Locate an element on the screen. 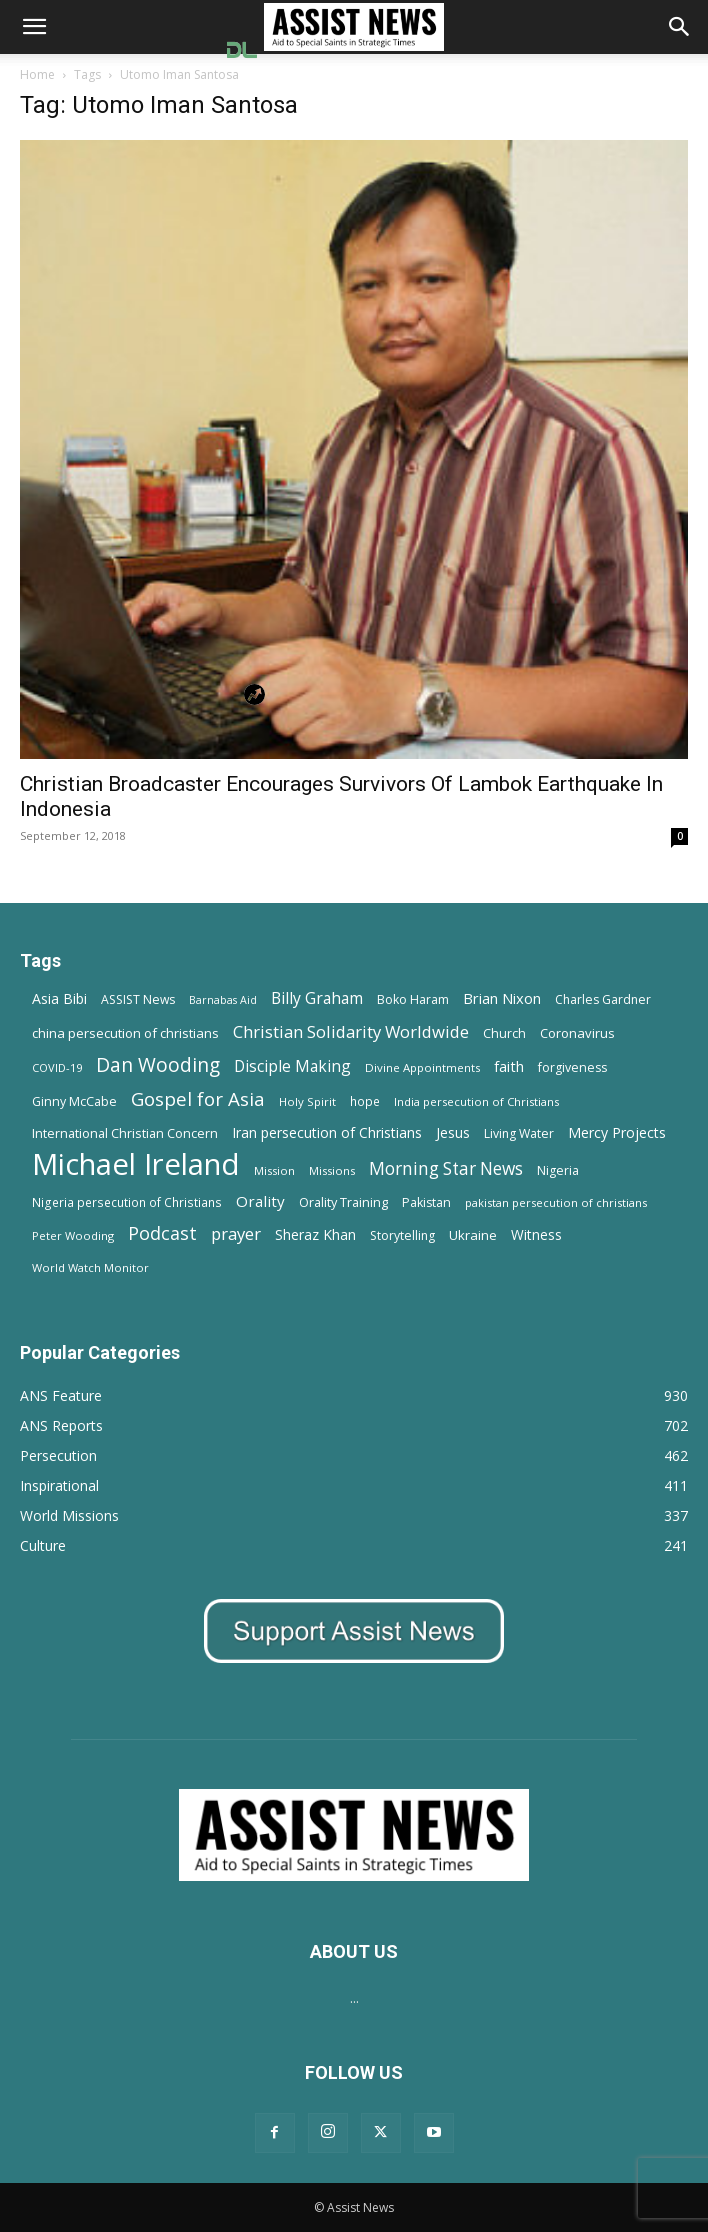  open the BuzzFeed app is located at coordinates (254, 694).